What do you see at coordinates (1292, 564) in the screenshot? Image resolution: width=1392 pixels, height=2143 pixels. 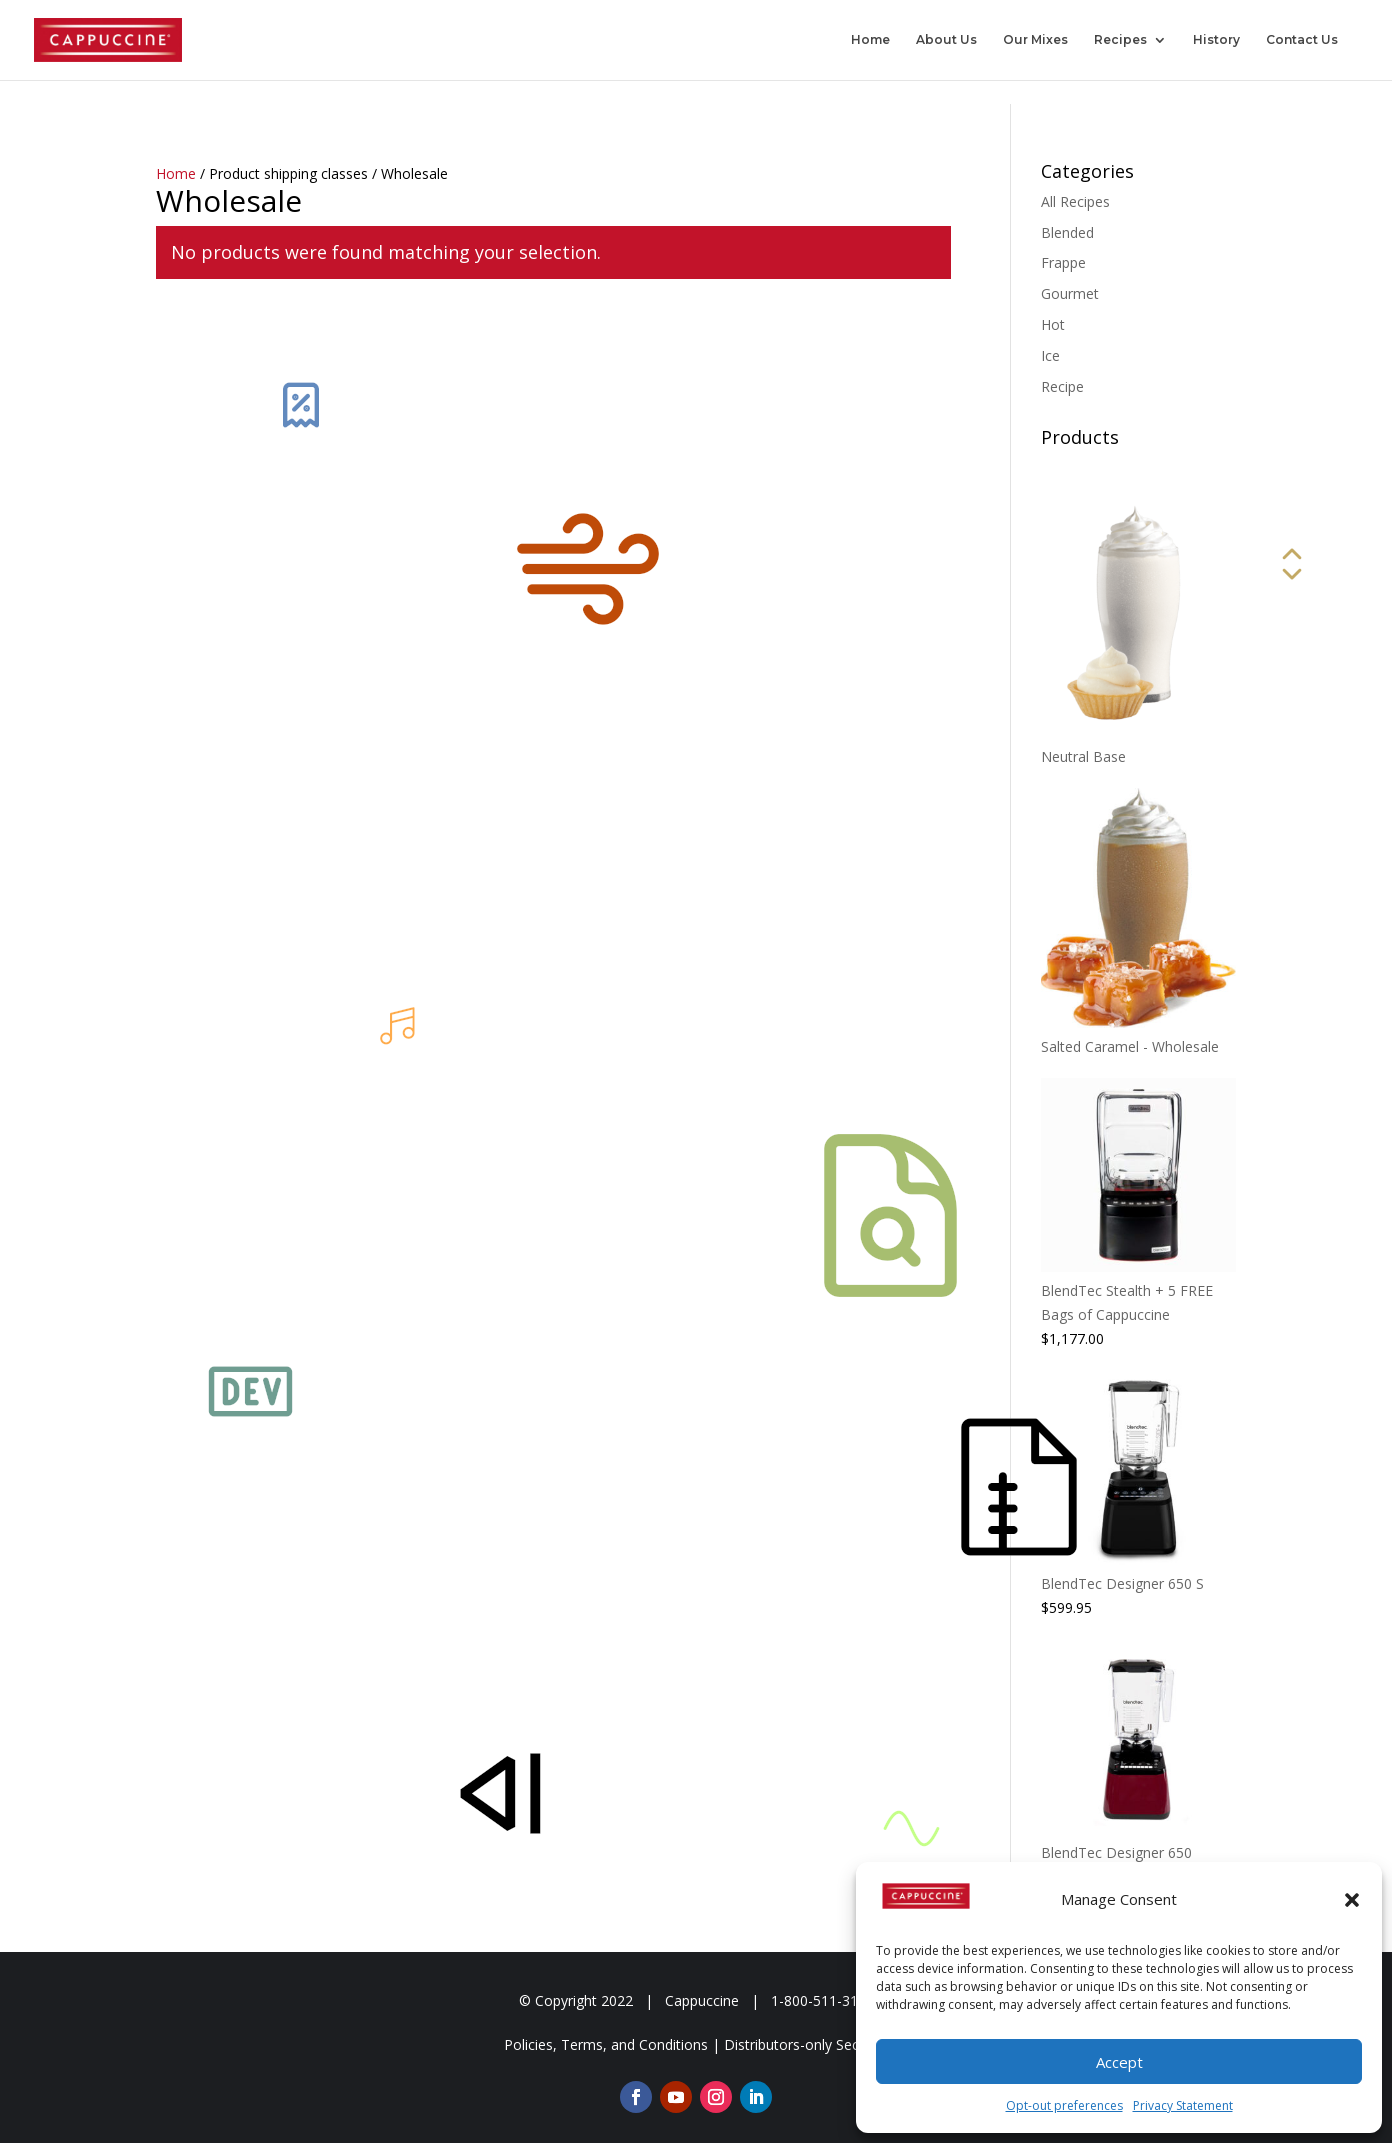 I see `expand or collapse a dropdown menu` at bounding box center [1292, 564].